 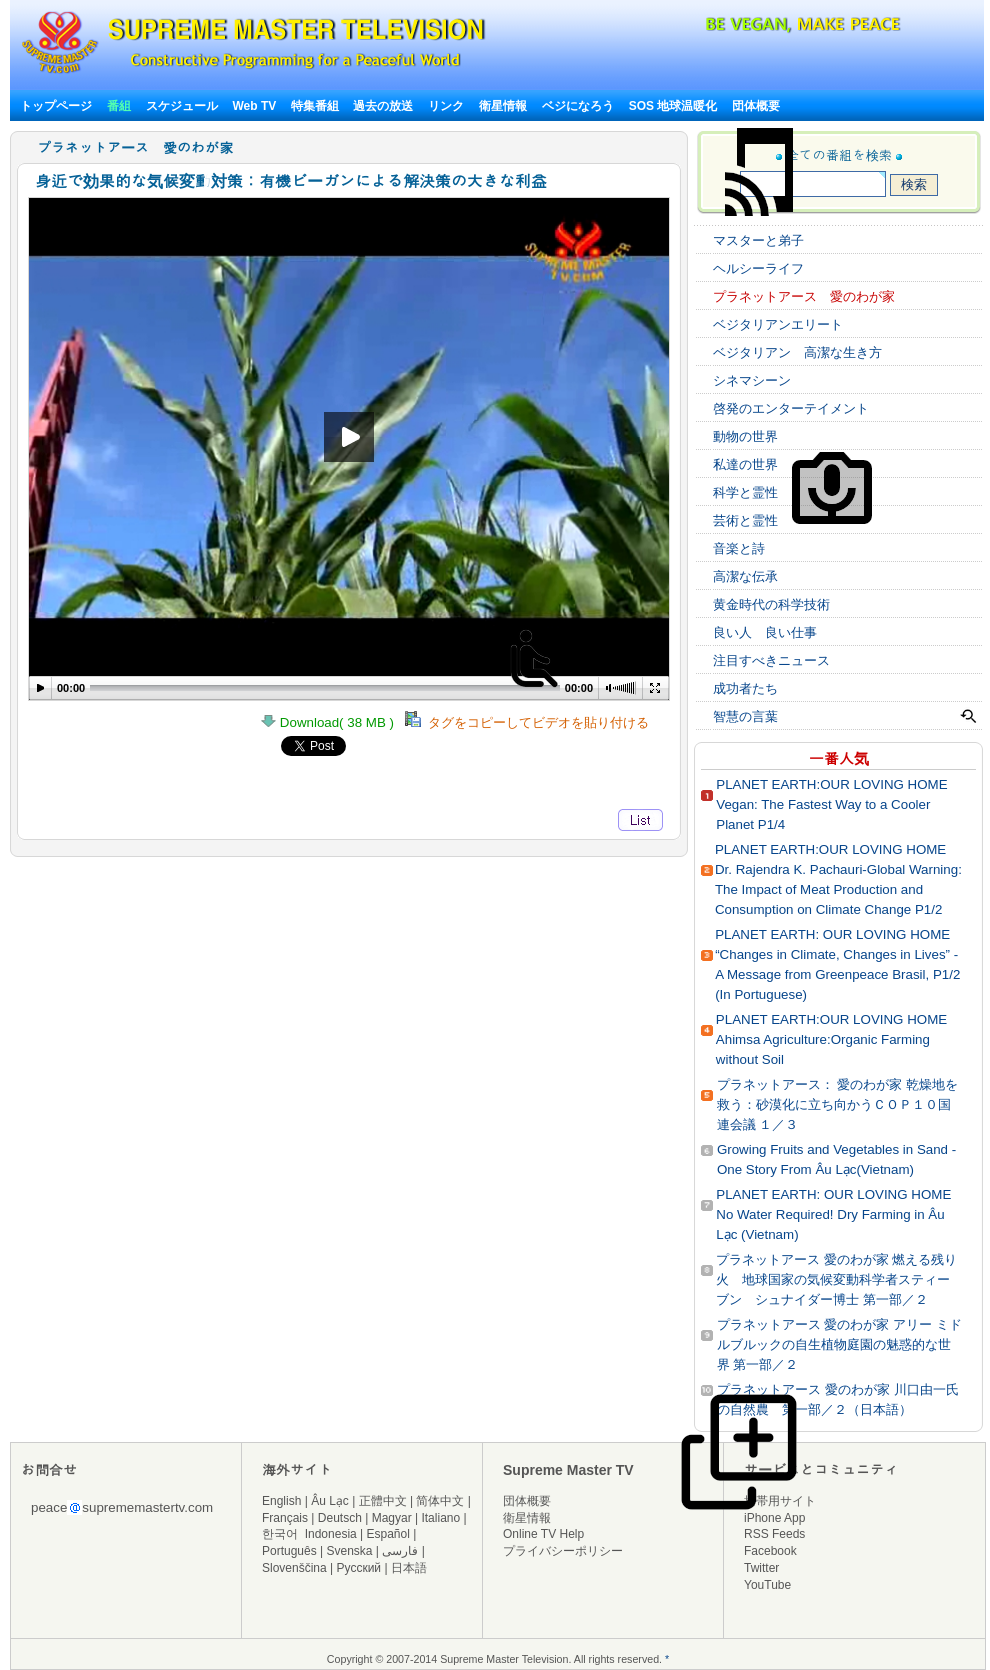 What do you see at coordinates (739, 1452) in the screenshot?
I see `duplicate or copy this item` at bounding box center [739, 1452].